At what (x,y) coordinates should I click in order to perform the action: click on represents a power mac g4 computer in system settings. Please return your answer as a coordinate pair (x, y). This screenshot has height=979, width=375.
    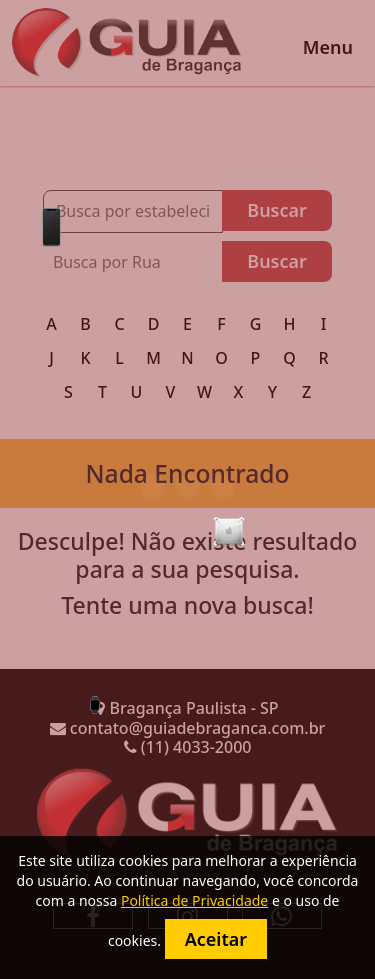
    Looking at the image, I should click on (229, 531).